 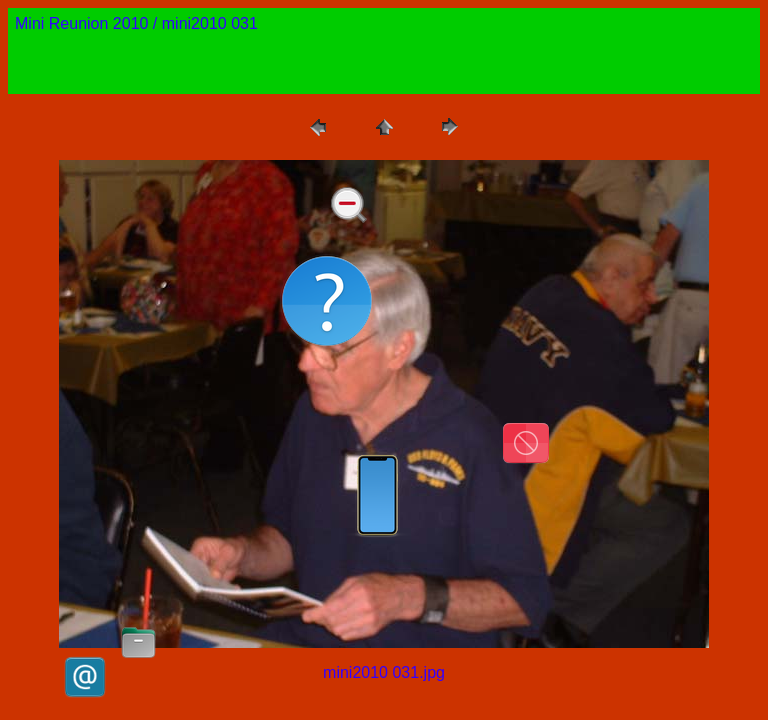 What do you see at coordinates (327, 301) in the screenshot?
I see `access help or frequently asked questions` at bounding box center [327, 301].